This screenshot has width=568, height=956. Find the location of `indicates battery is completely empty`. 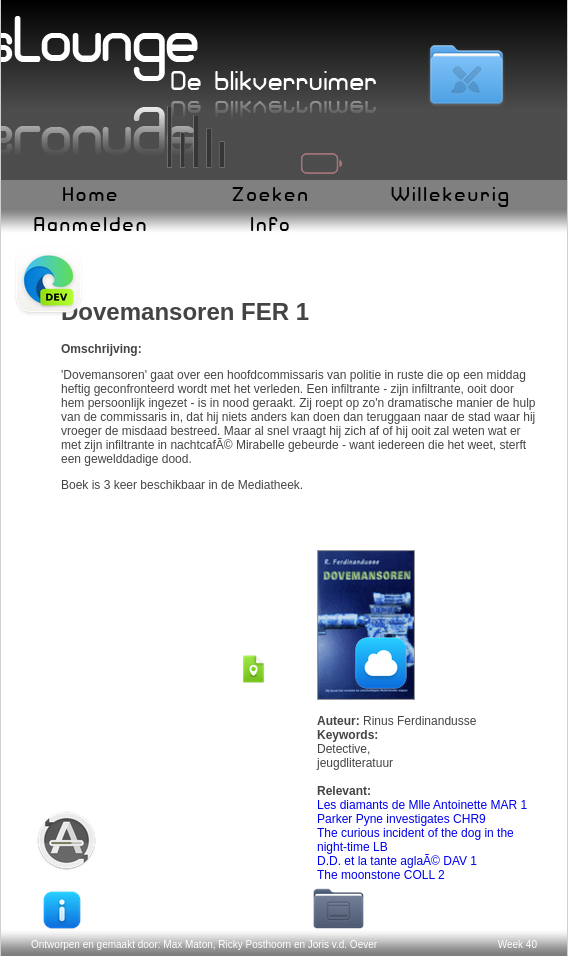

indicates battery is completely empty is located at coordinates (321, 163).